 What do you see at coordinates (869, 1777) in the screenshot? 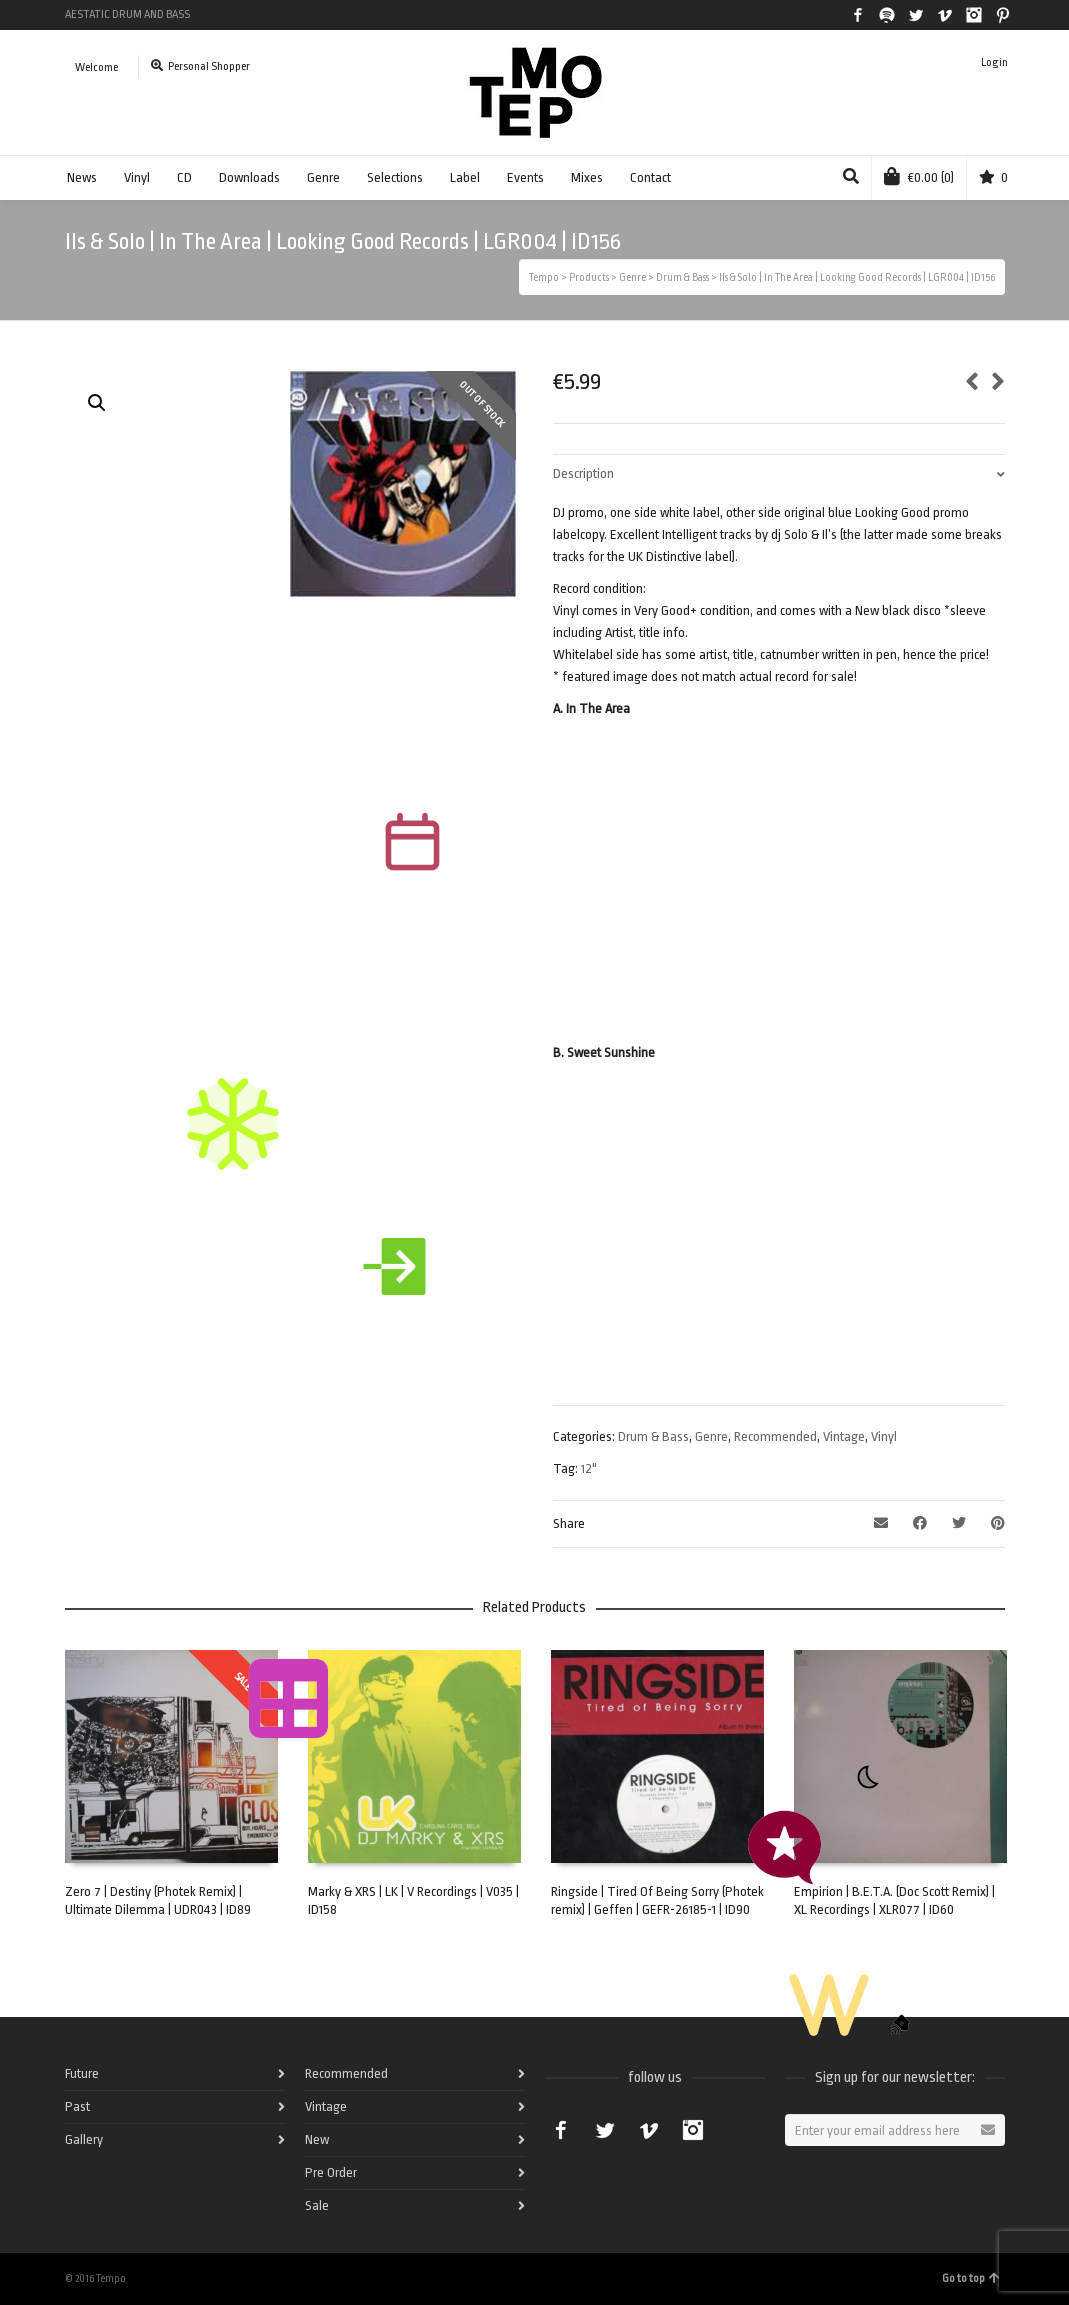
I see `enable bedtime or sleep mode` at bounding box center [869, 1777].